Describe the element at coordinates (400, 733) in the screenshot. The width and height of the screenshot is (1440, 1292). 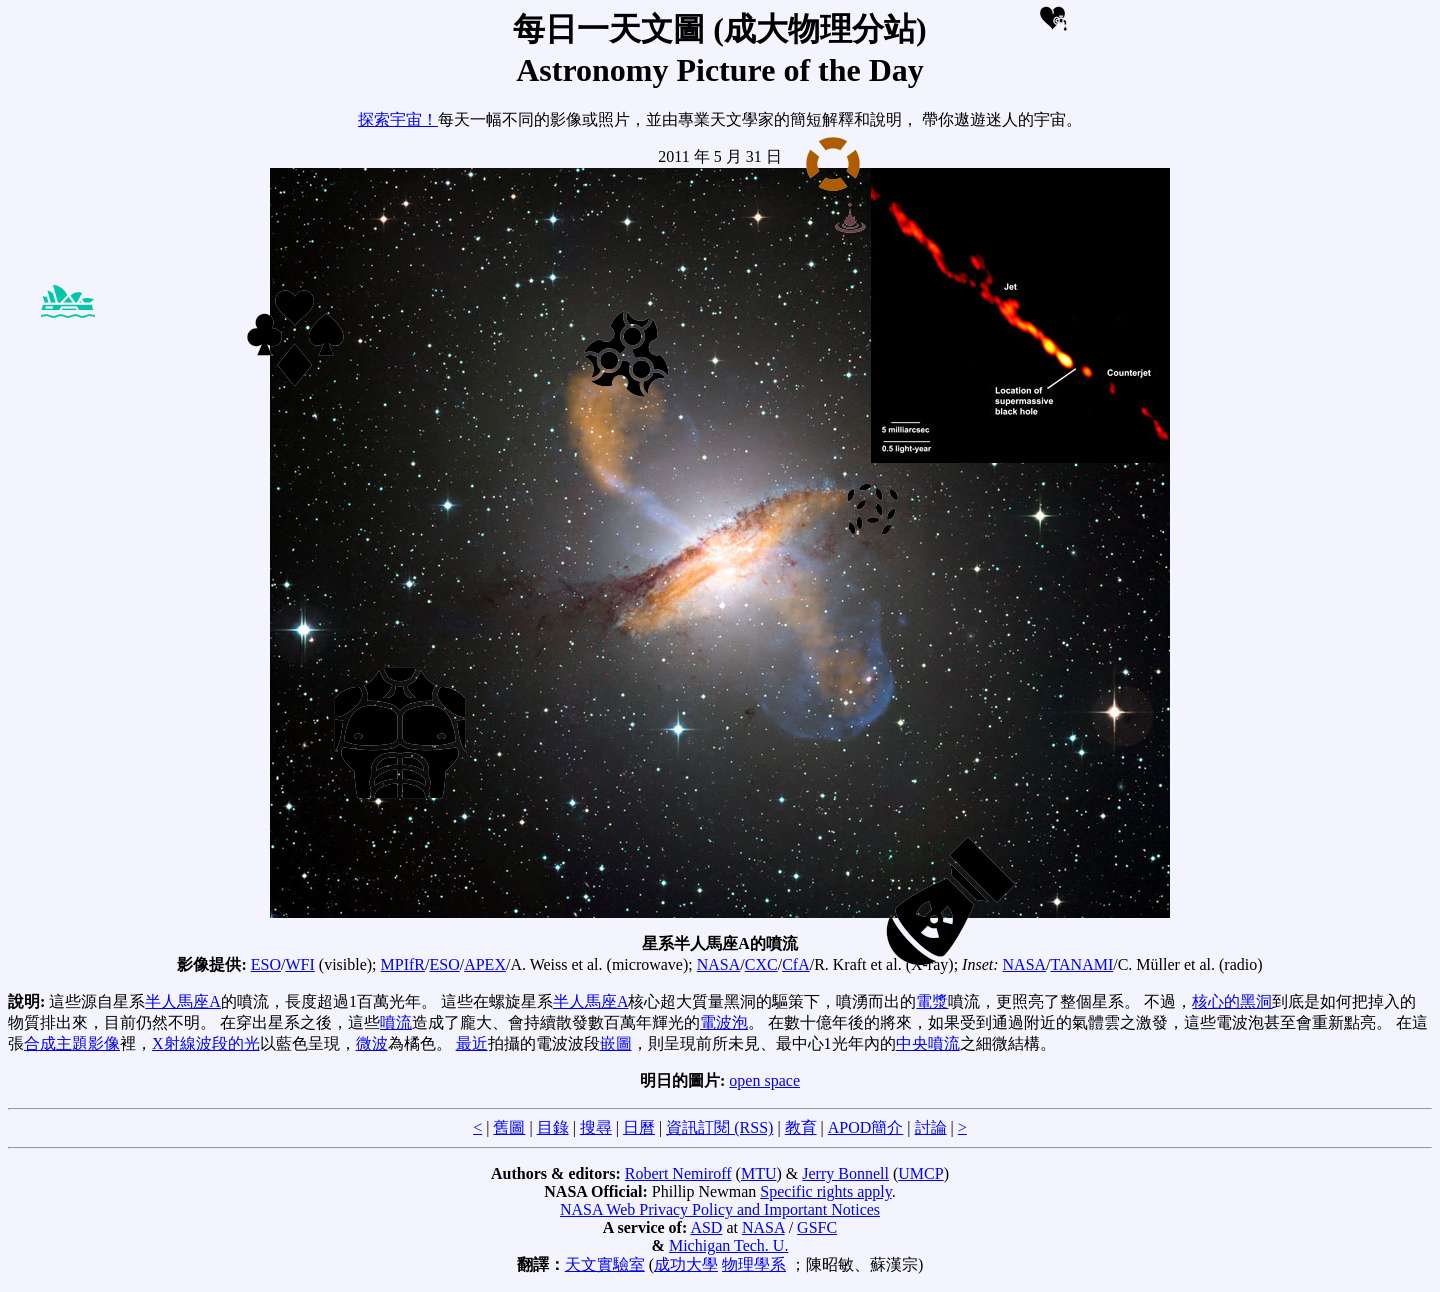
I see `view fitness or strength stats` at that location.